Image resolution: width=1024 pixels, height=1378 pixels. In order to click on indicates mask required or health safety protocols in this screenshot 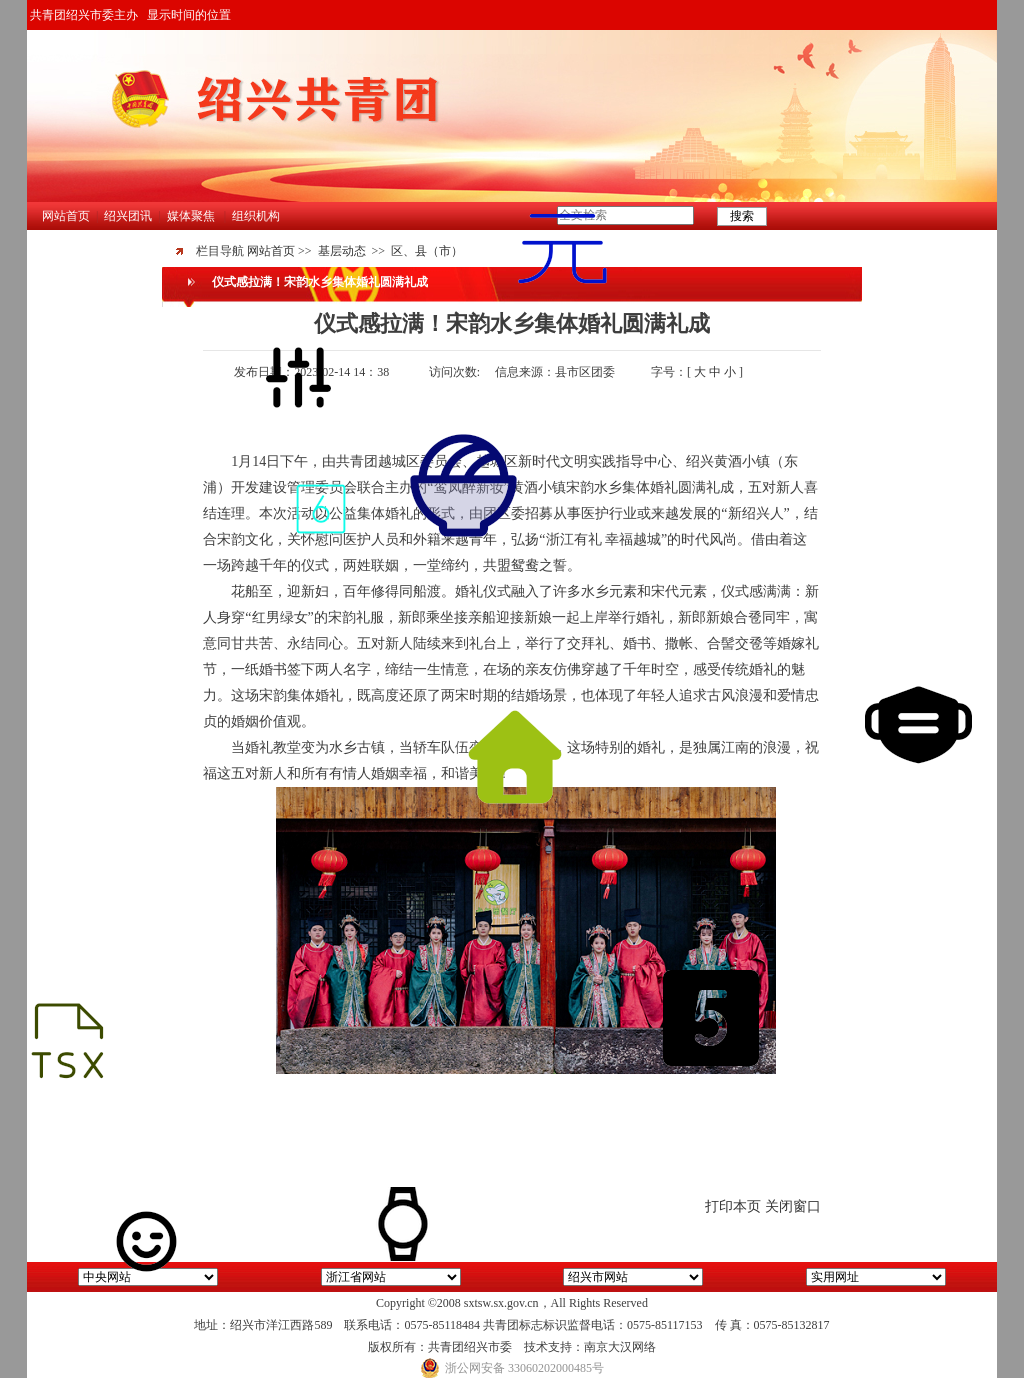, I will do `click(918, 726)`.